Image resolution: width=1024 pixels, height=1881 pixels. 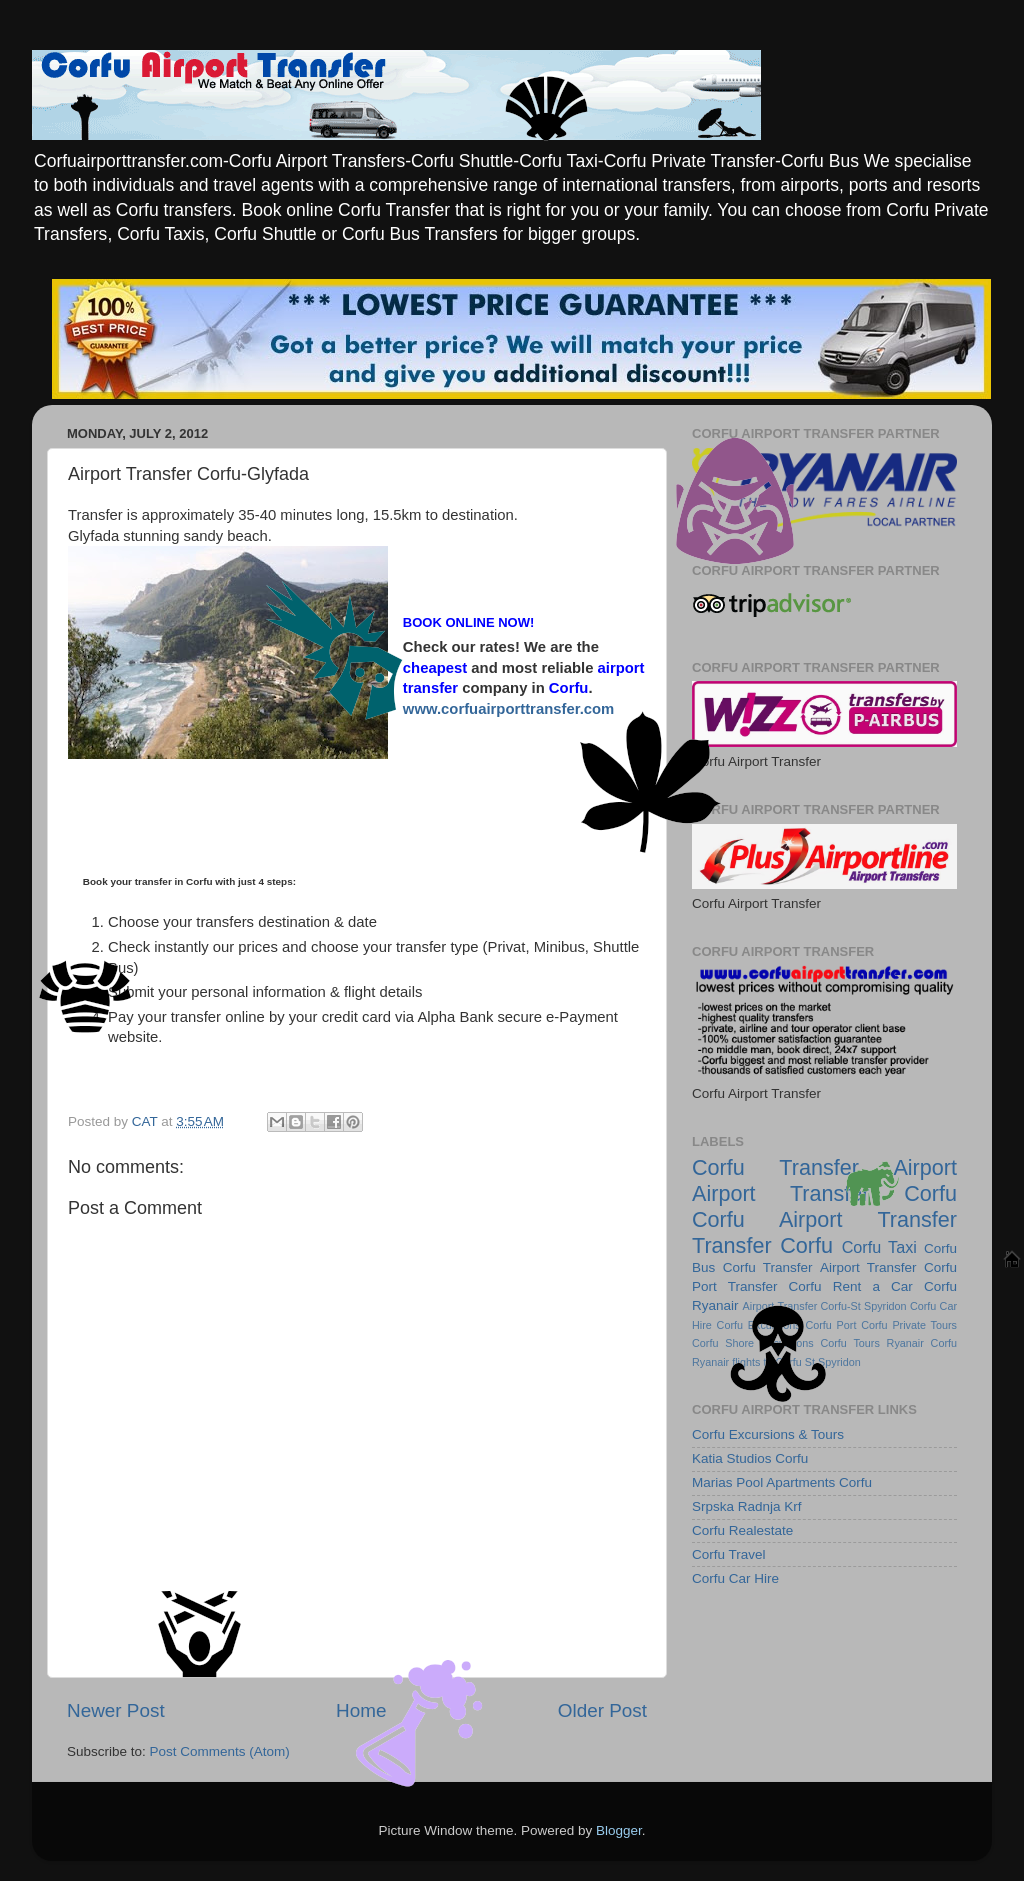 I want to click on nature or plant category indicator, so click(x=650, y=781).